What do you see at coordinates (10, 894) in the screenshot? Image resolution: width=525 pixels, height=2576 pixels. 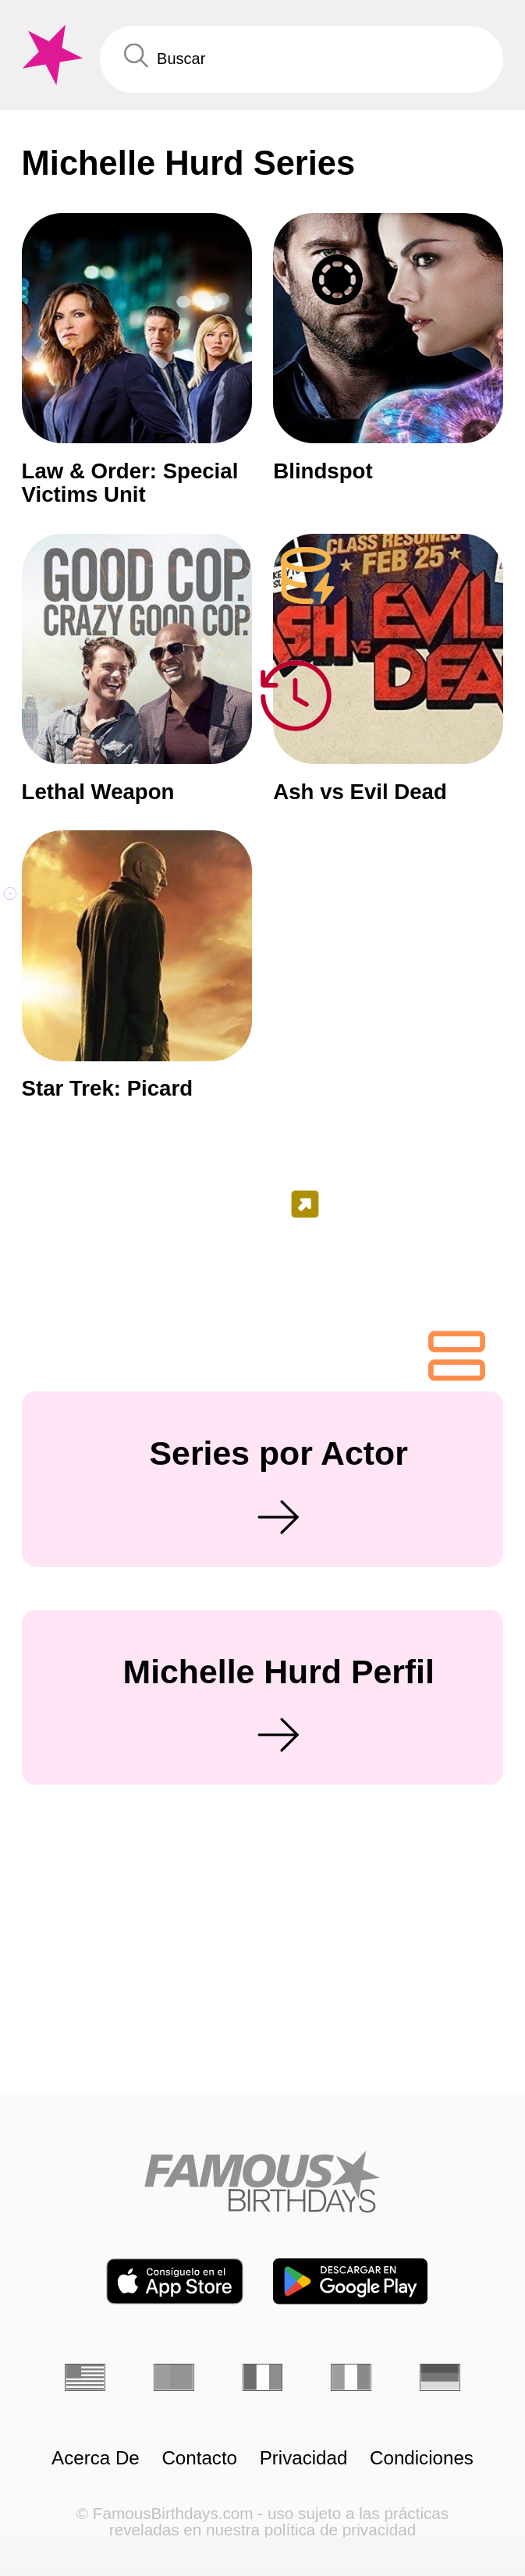 I see `view open issues in a repository` at bounding box center [10, 894].